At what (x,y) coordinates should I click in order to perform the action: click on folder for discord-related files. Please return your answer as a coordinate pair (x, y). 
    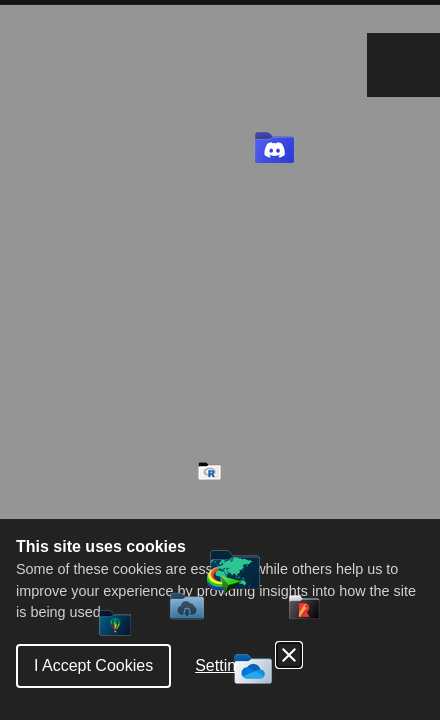
    Looking at the image, I should click on (274, 148).